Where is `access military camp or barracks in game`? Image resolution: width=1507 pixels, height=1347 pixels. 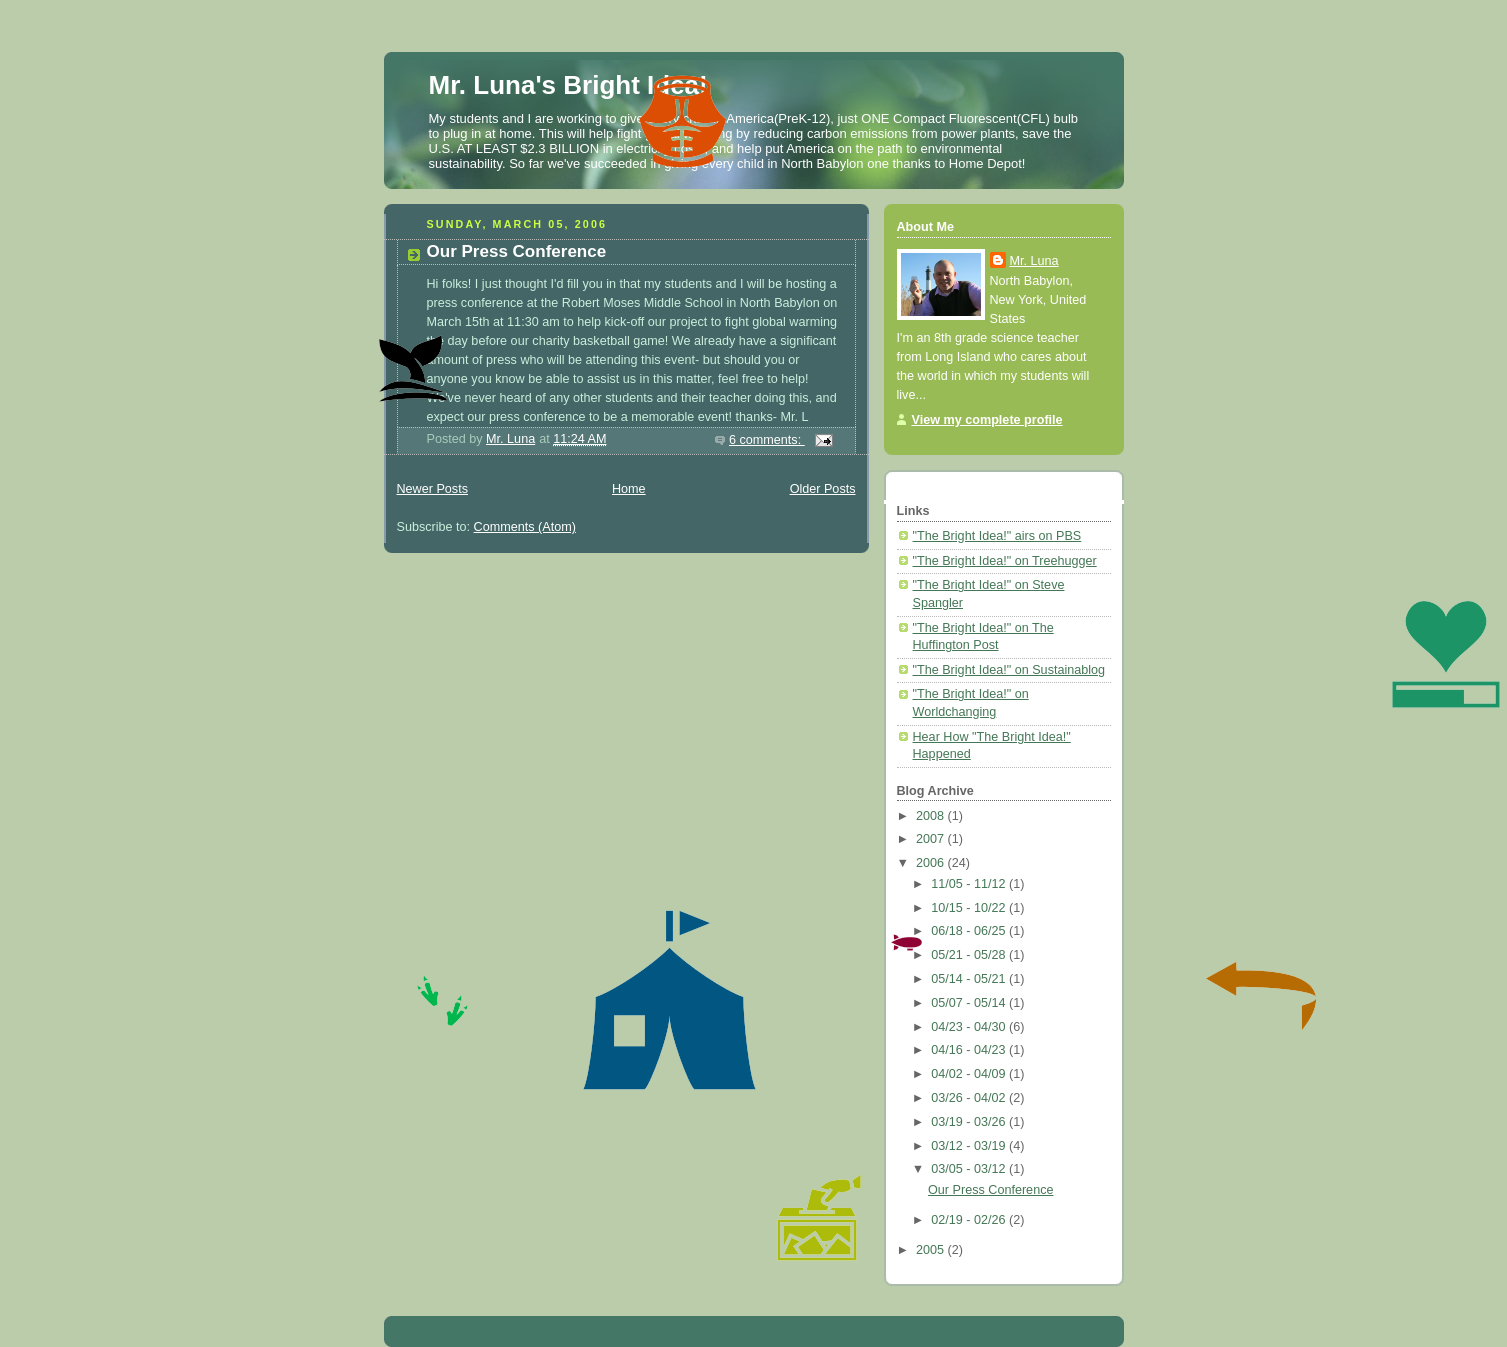 access military camp or barracks in game is located at coordinates (669, 998).